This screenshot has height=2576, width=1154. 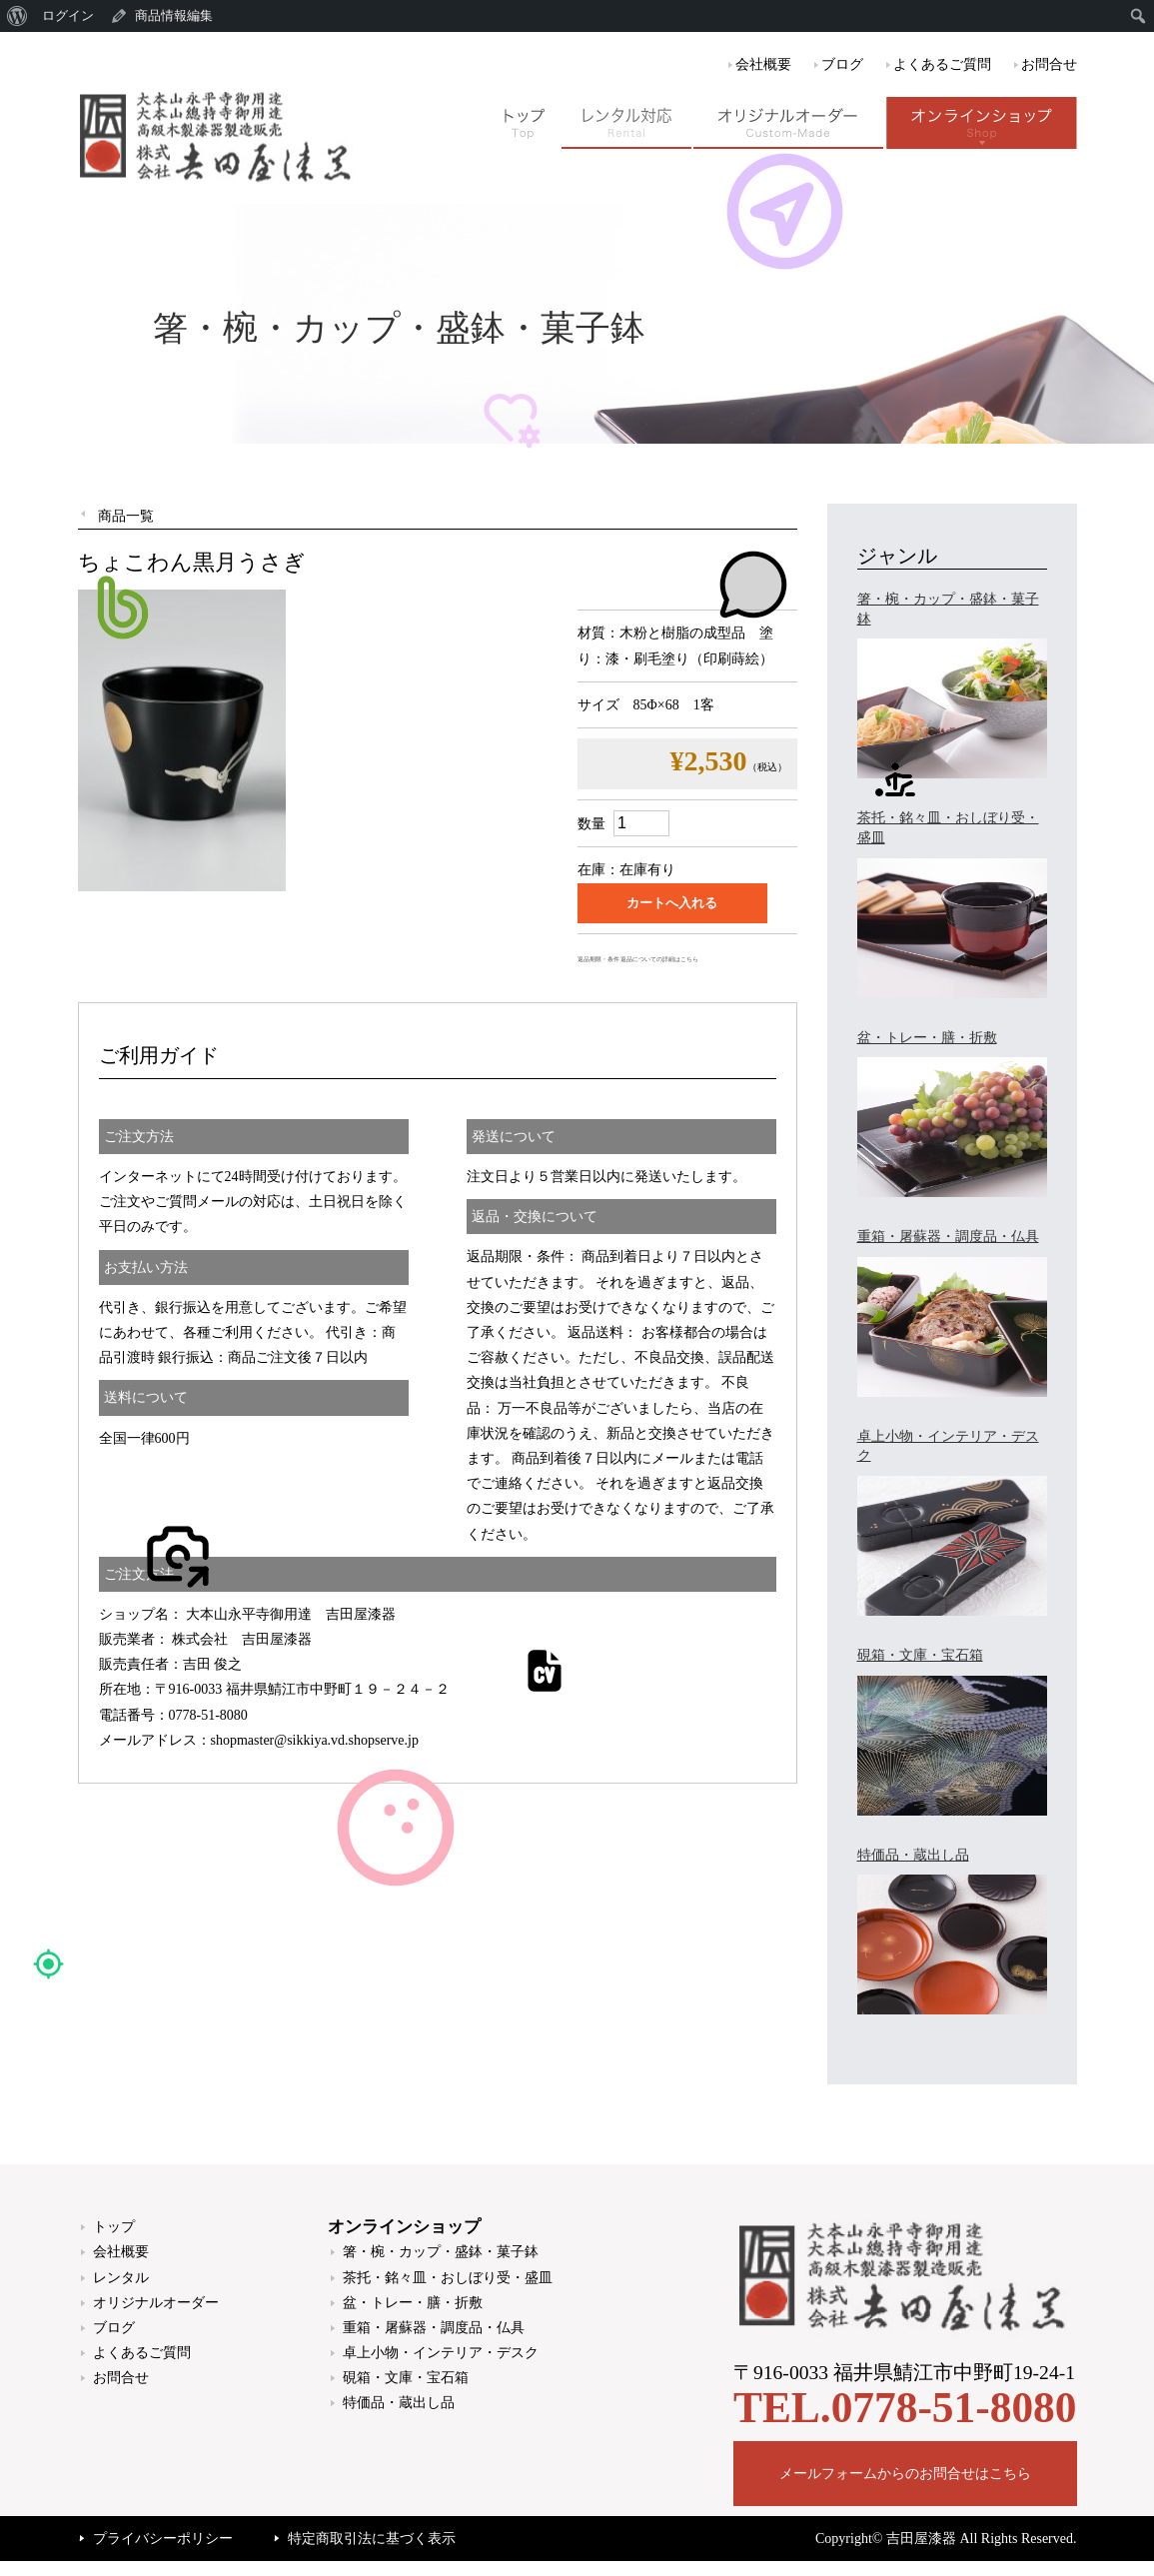 What do you see at coordinates (511, 418) in the screenshot?
I see `manage favorites settings` at bounding box center [511, 418].